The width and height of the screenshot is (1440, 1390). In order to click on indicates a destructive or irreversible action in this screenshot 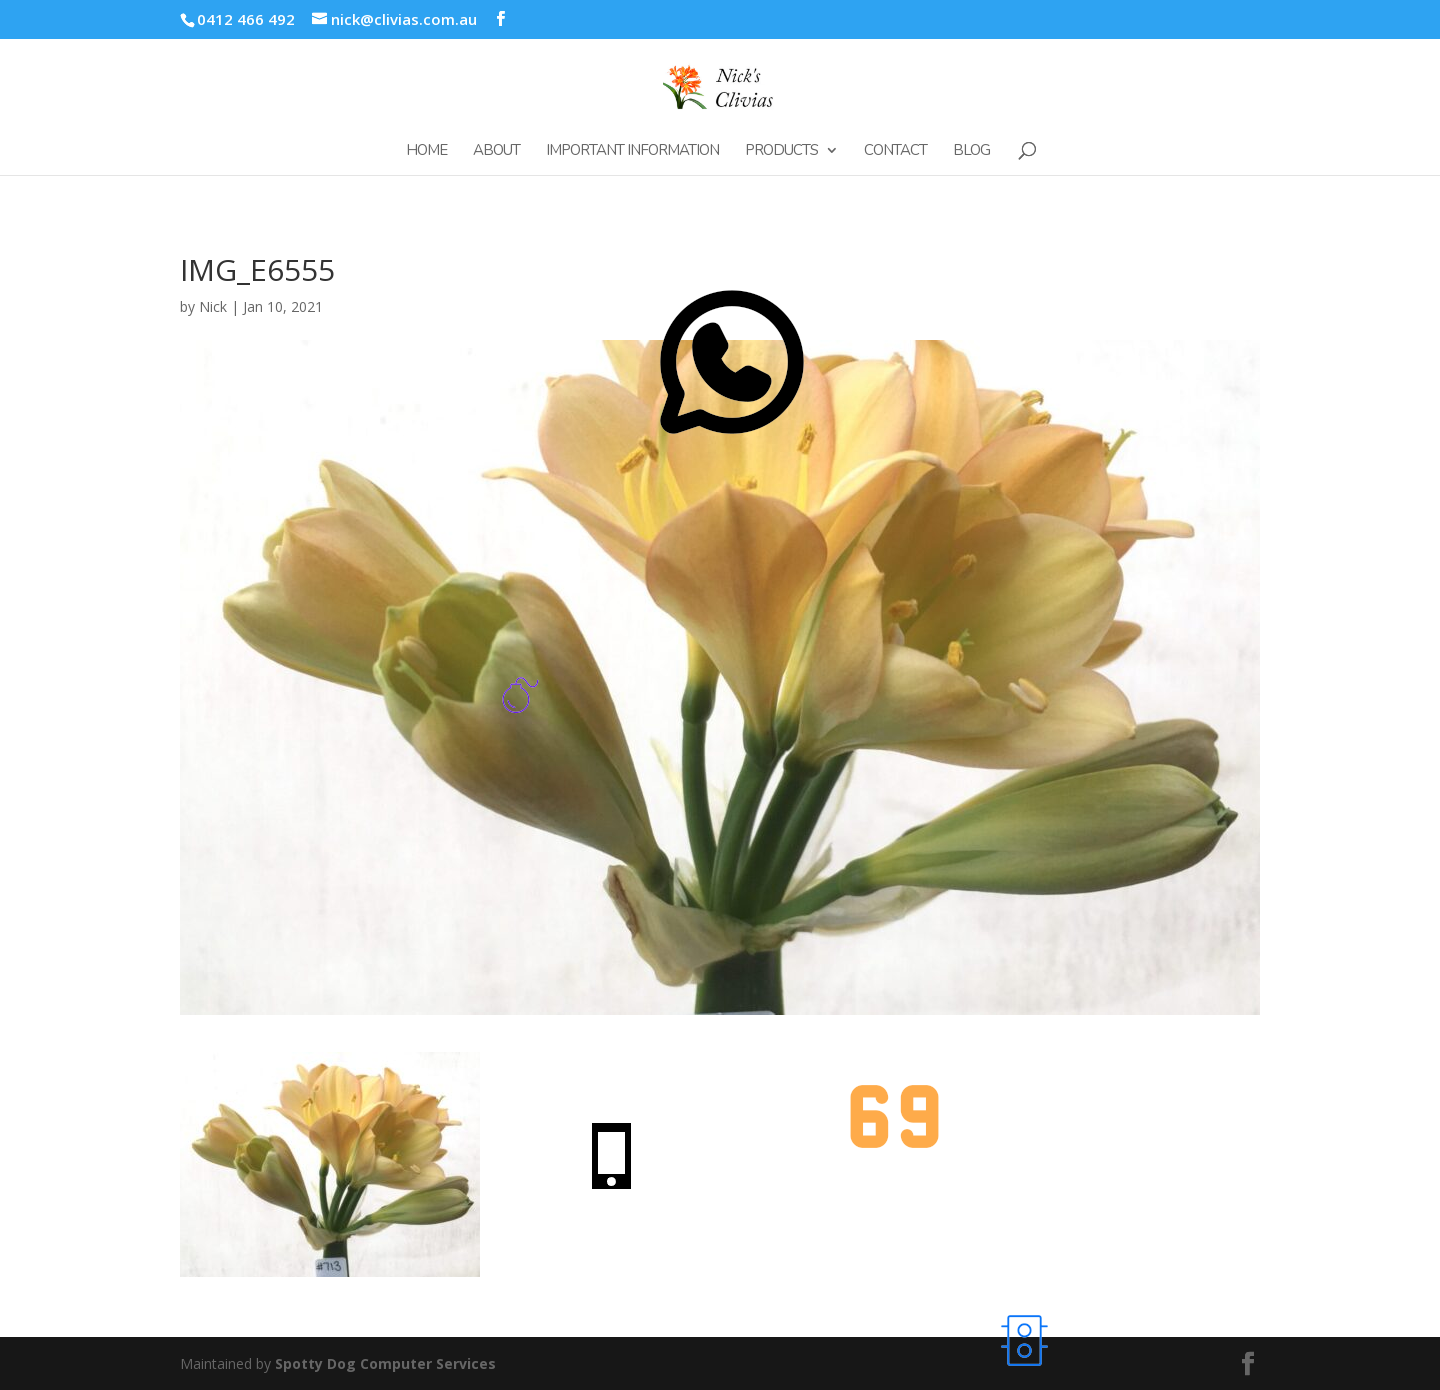, I will do `click(518, 694)`.